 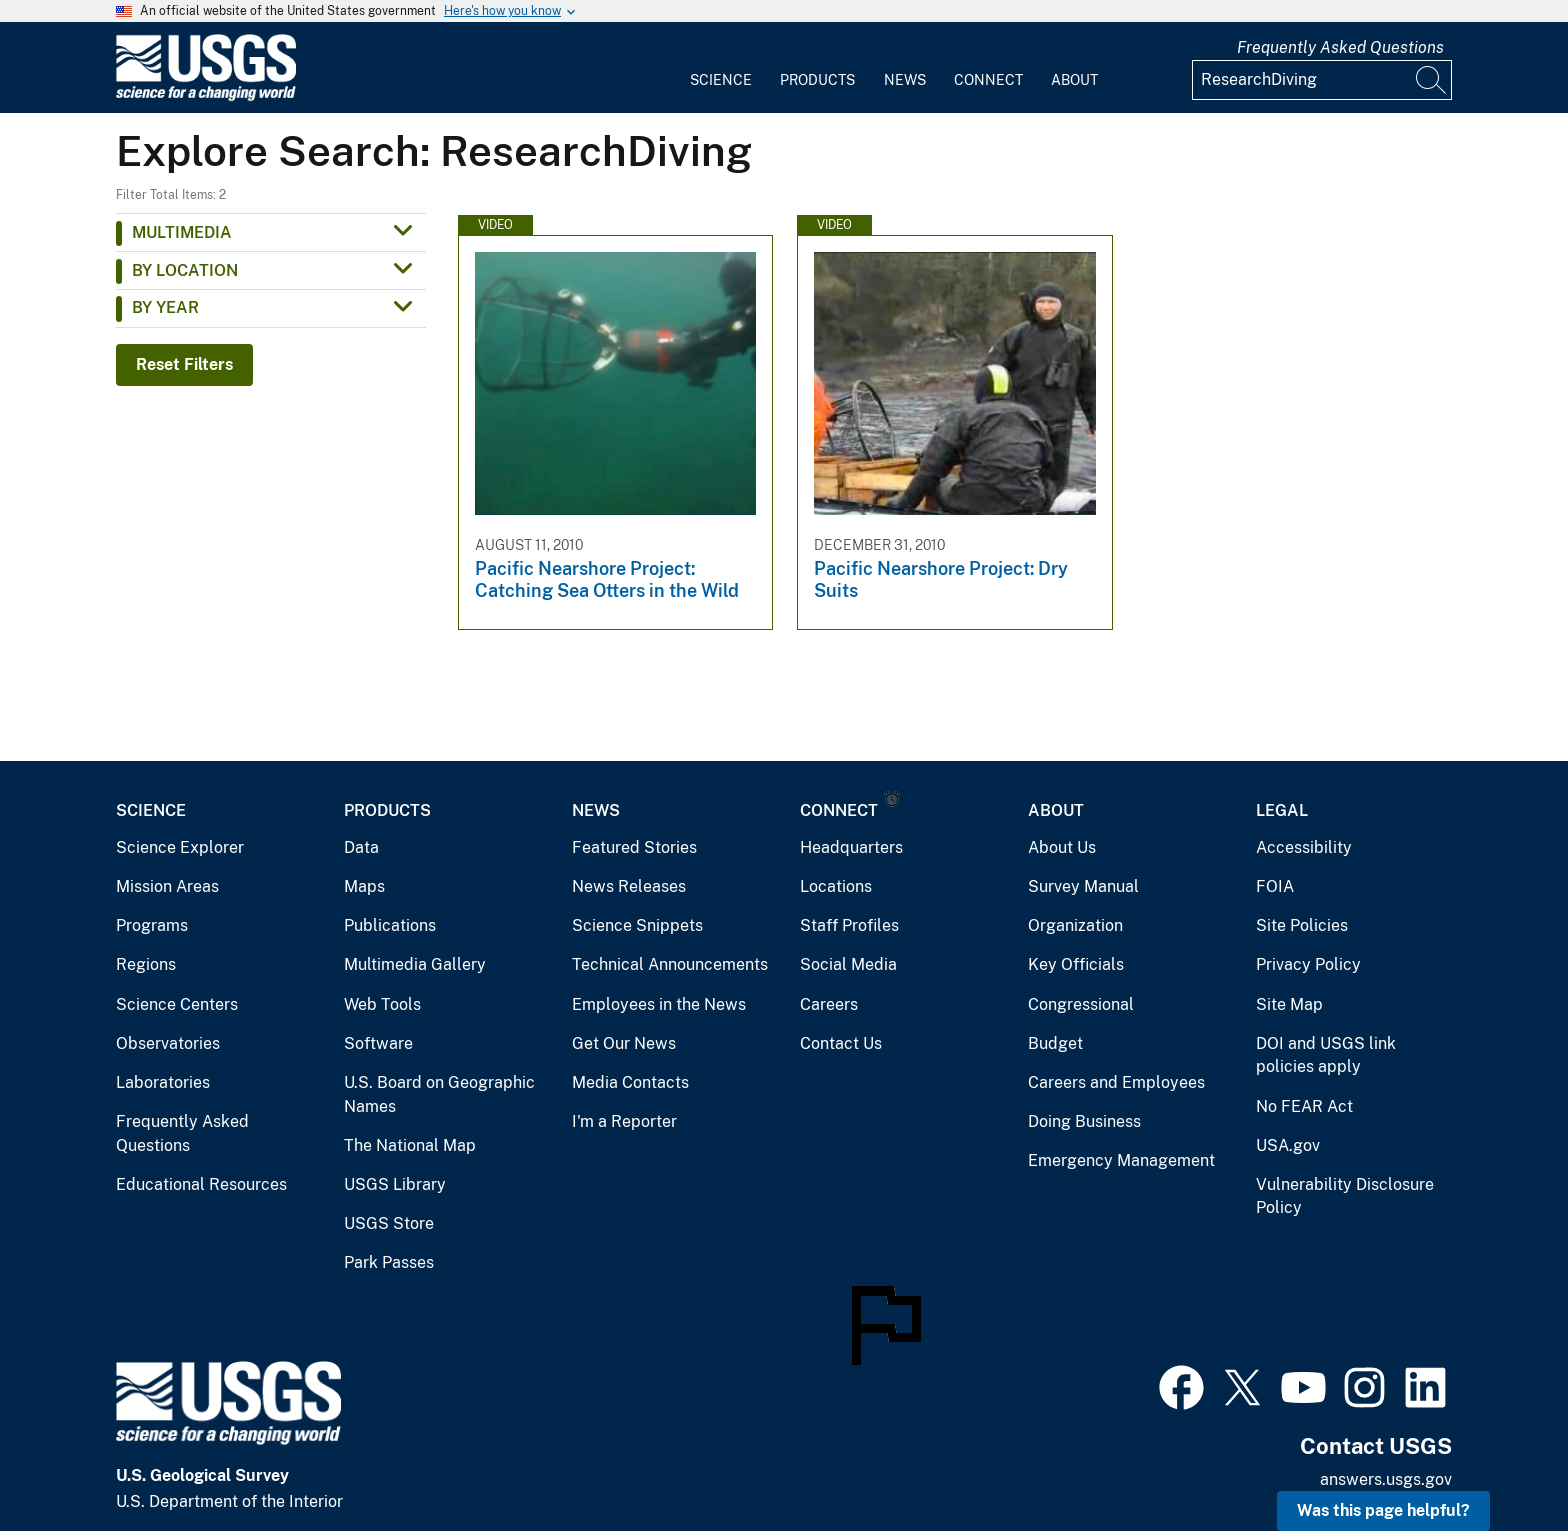 I want to click on flag or mark an item for follow-up, so click(x=884, y=1323).